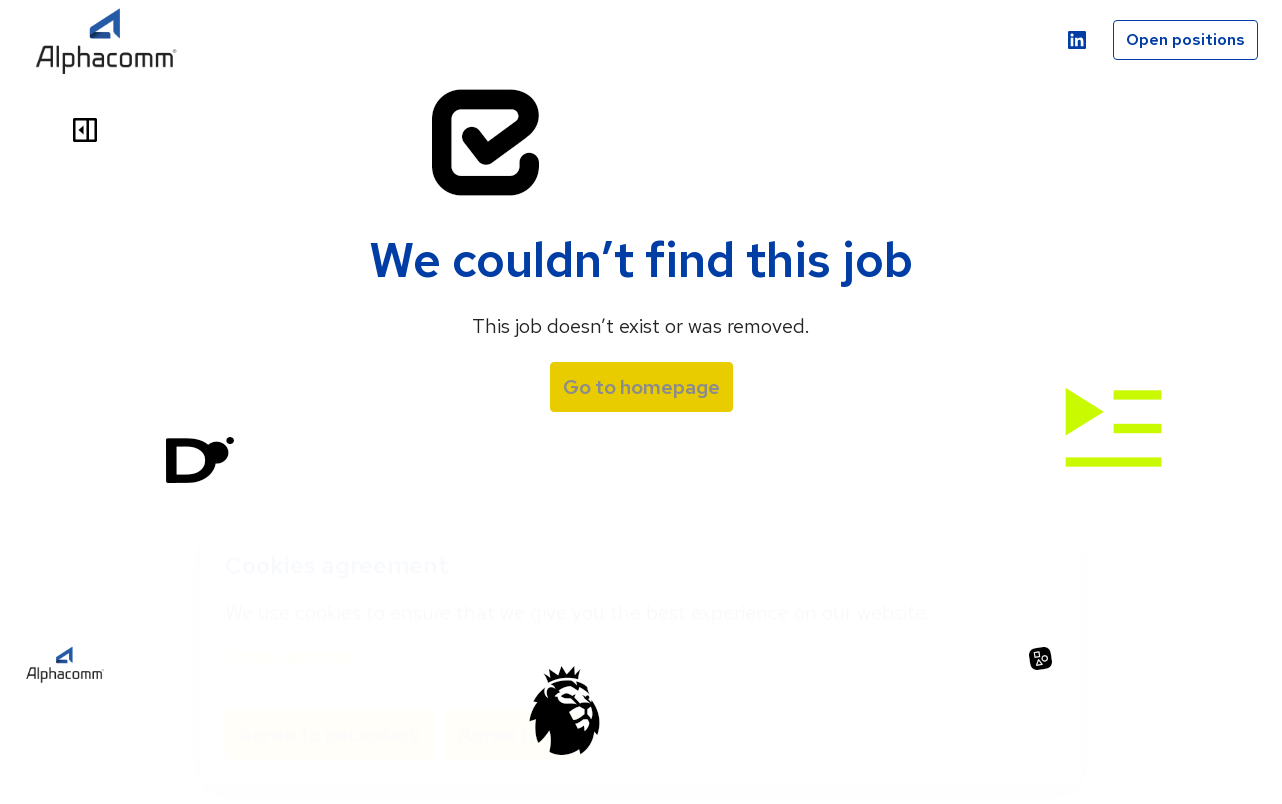 This screenshot has width=1282, height=804. I want to click on checkmarx company logo, so click(485, 142).